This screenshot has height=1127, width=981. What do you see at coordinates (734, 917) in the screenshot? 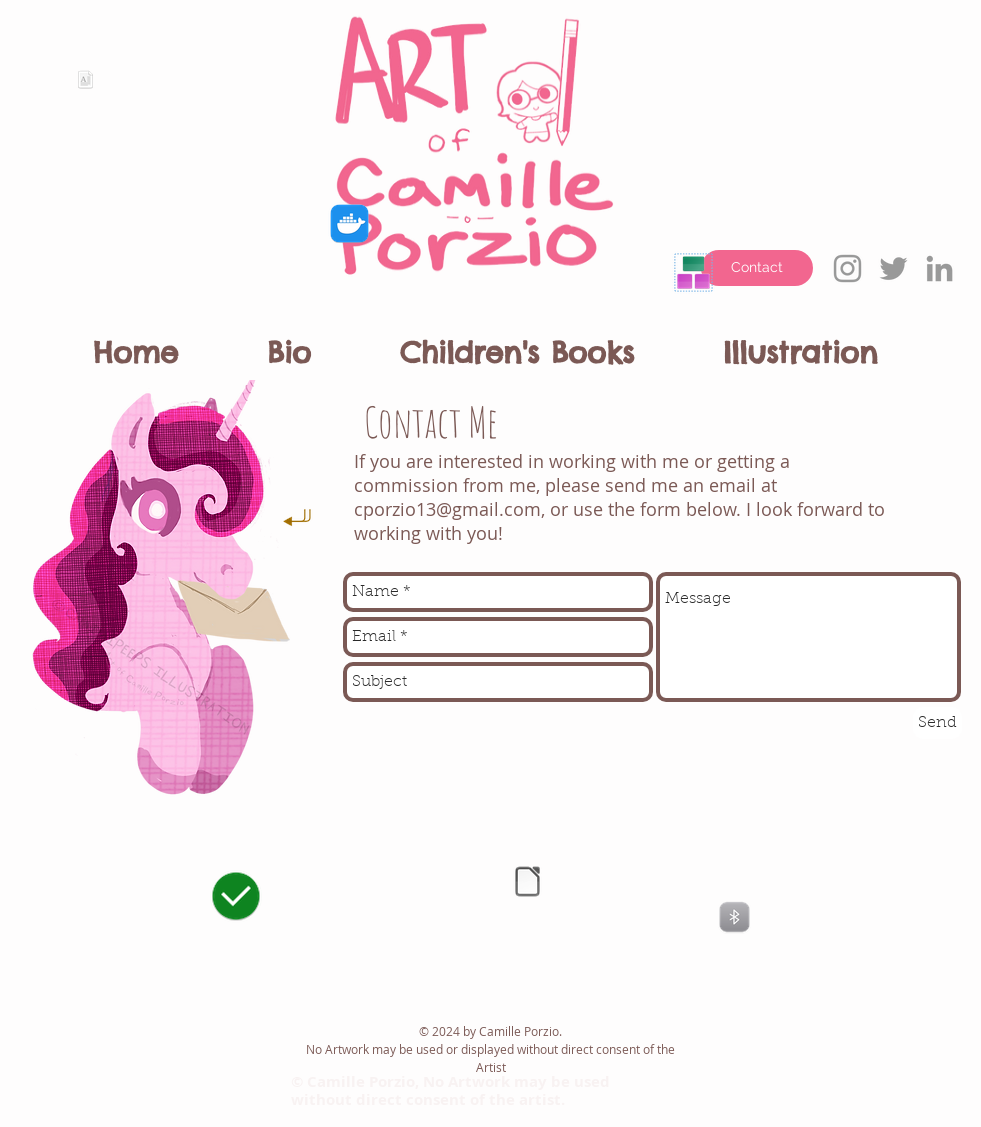
I see `bluetooth is currently disabled or inactive` at bounding box center [734, 917].